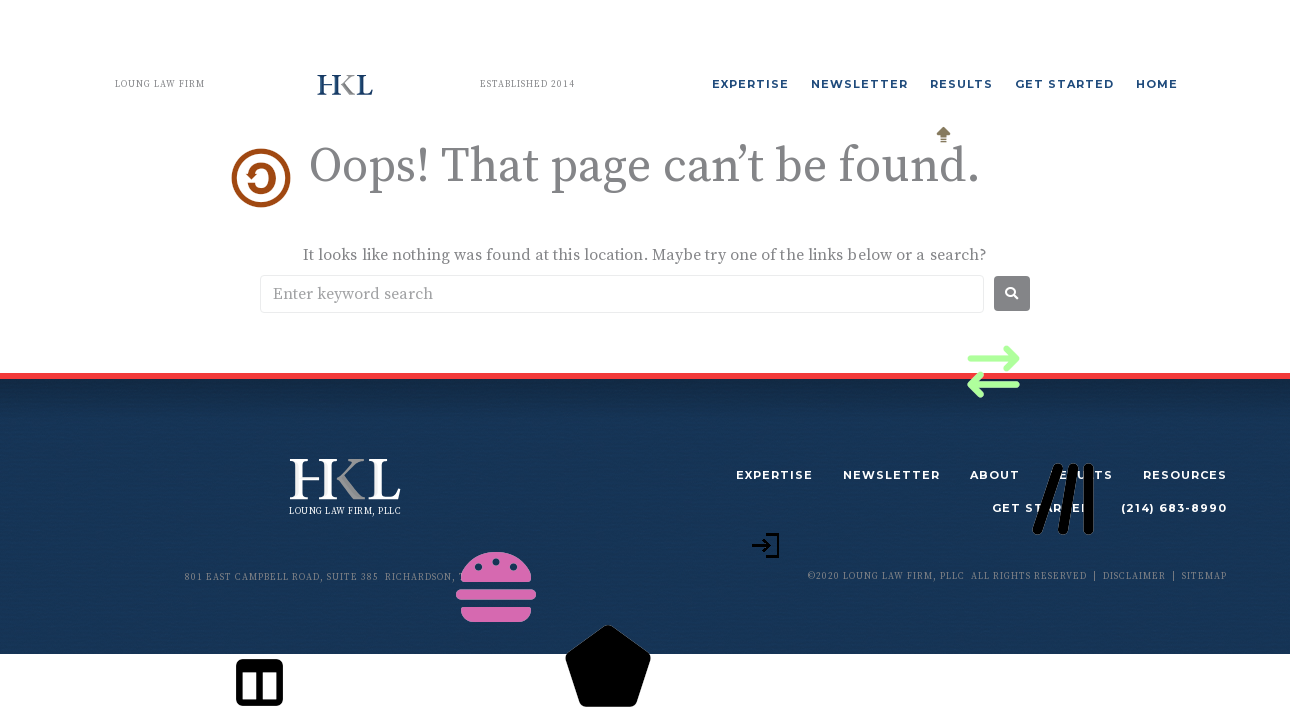  What do you see at coordinates (993, 371) in the screenshot?
I see `swap or exchange items` at bounding box center [993, 371].